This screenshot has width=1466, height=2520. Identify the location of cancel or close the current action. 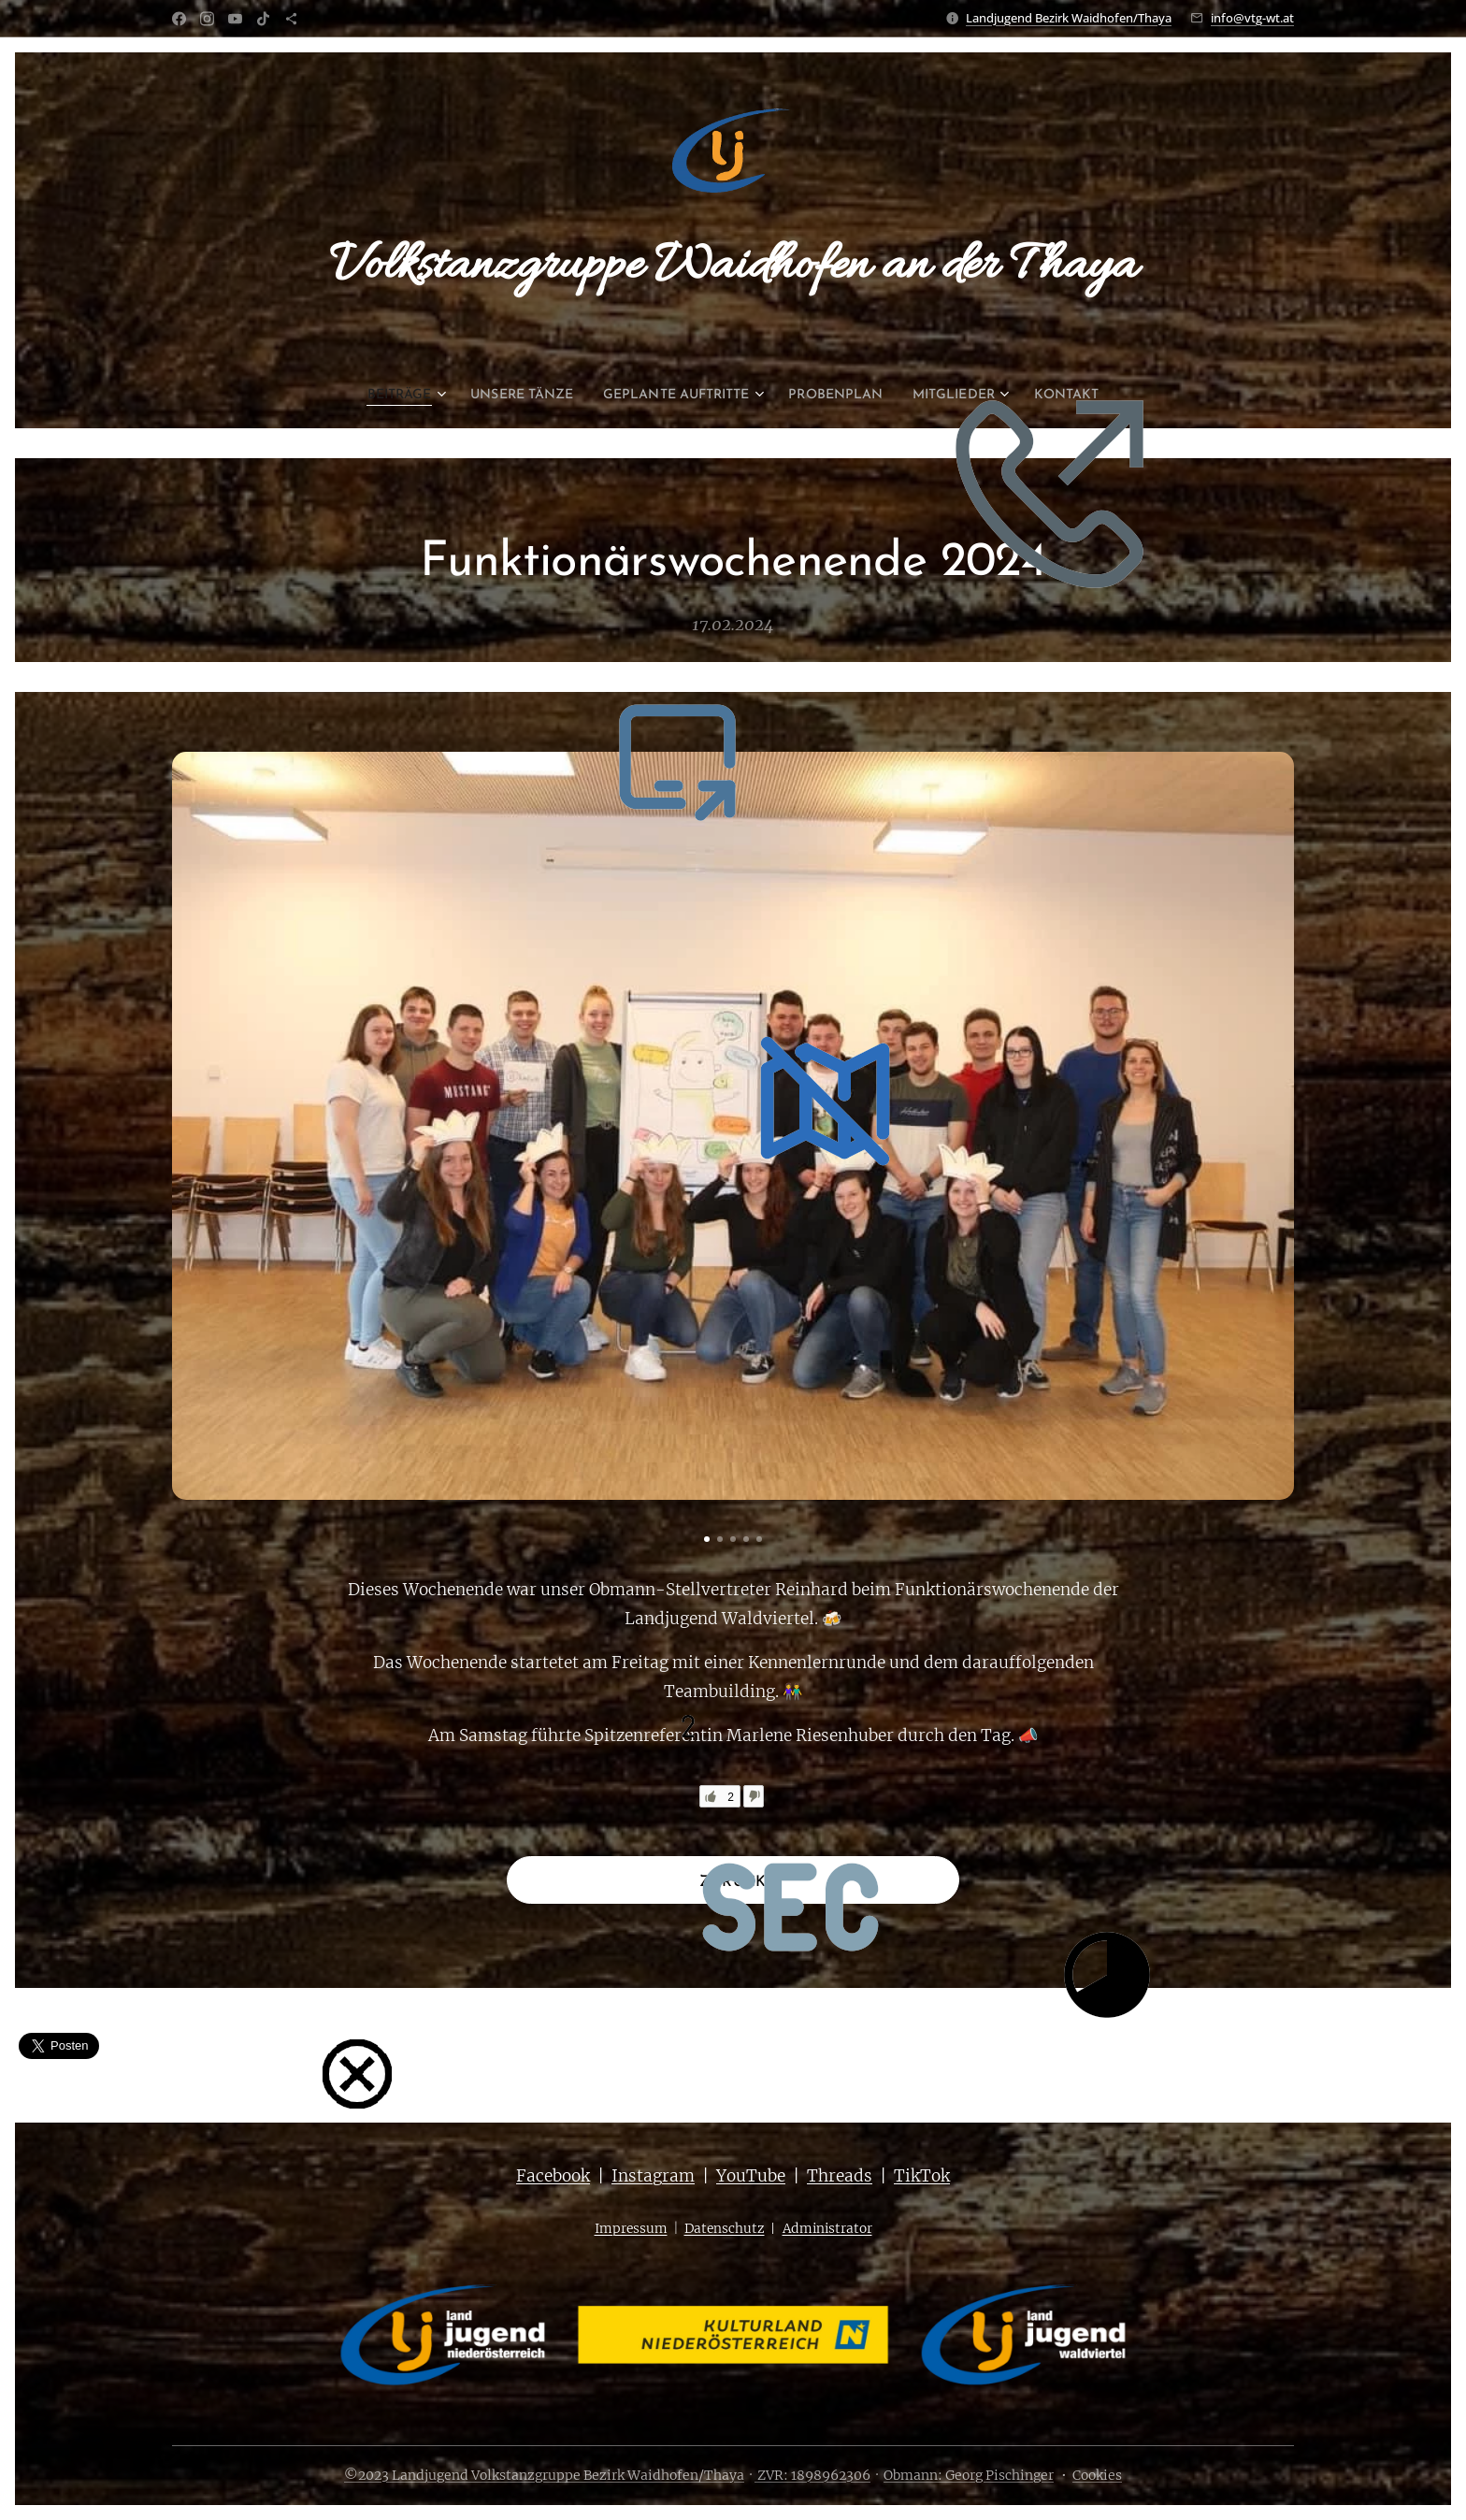
(357, 2074).